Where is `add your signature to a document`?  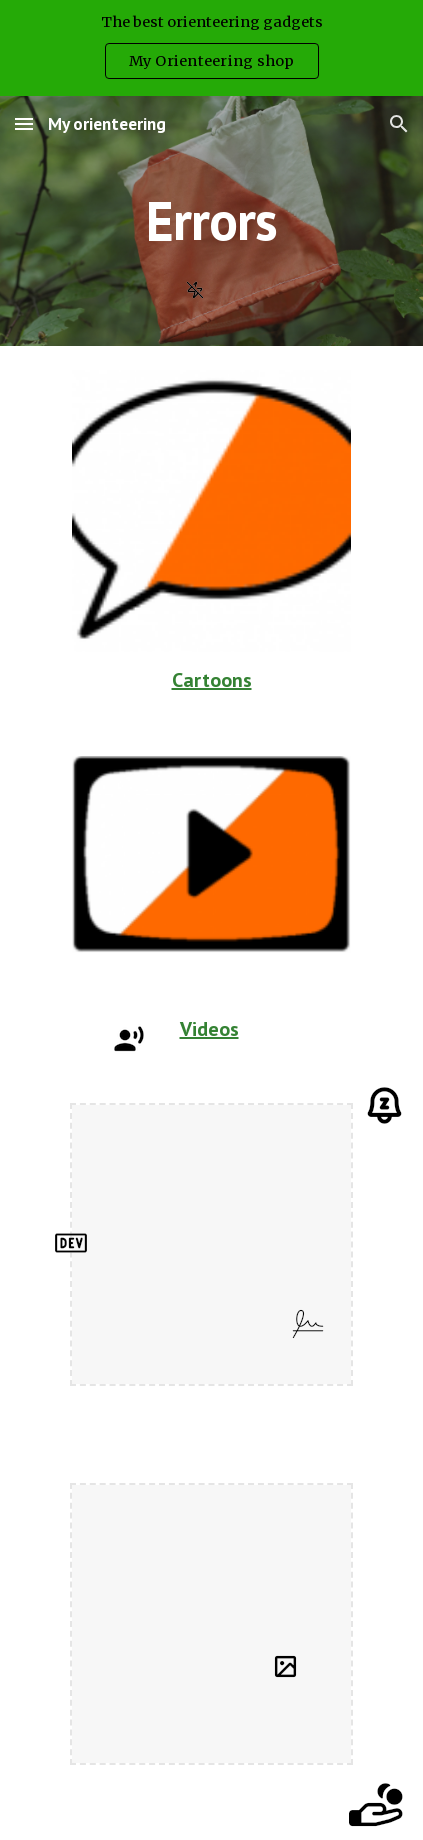
add your signature to a document is located at coordinates (308, 1324).